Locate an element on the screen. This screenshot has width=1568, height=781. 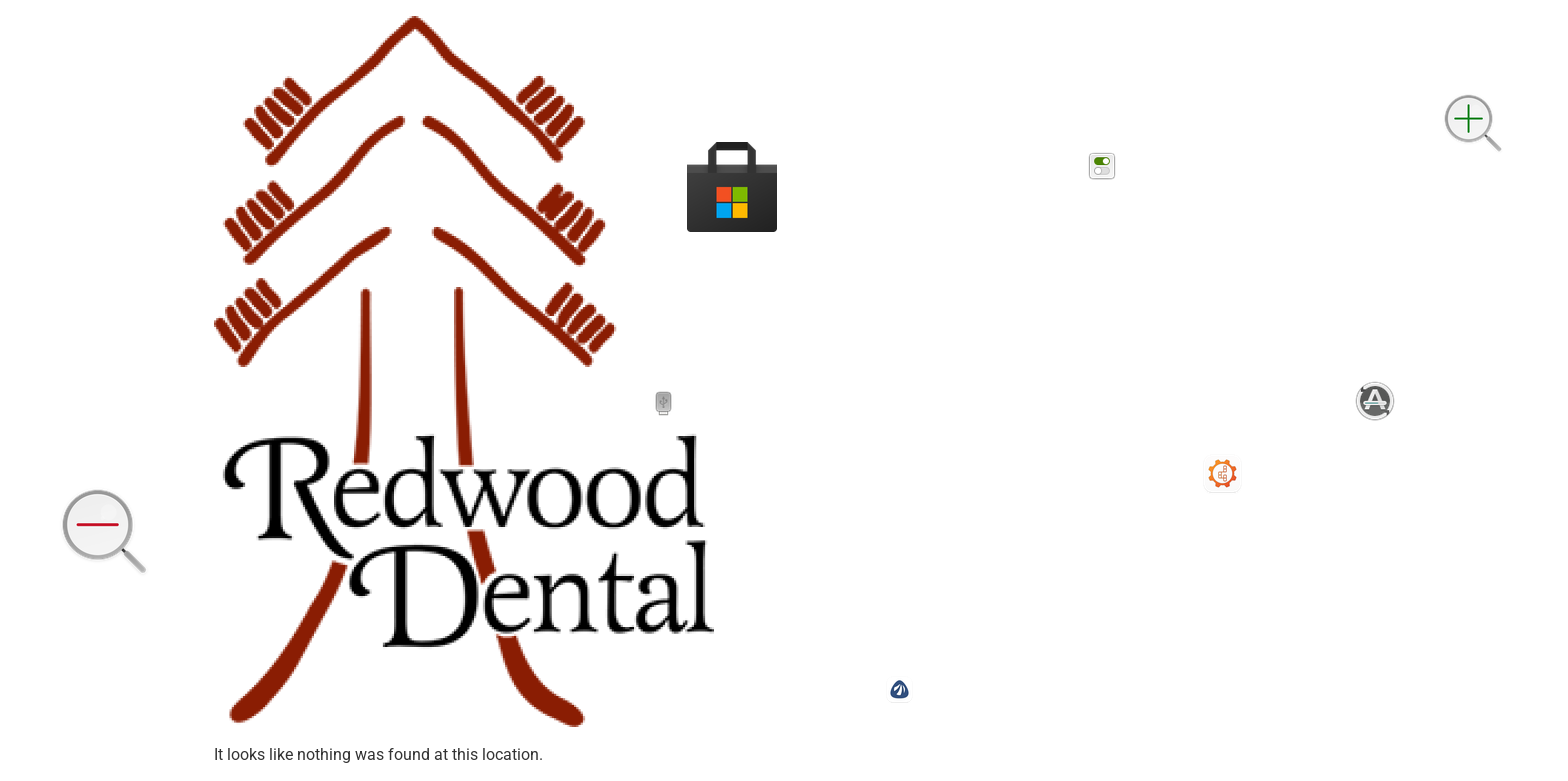
open unity tweak tool settings is located at coordinates (1102, 166).